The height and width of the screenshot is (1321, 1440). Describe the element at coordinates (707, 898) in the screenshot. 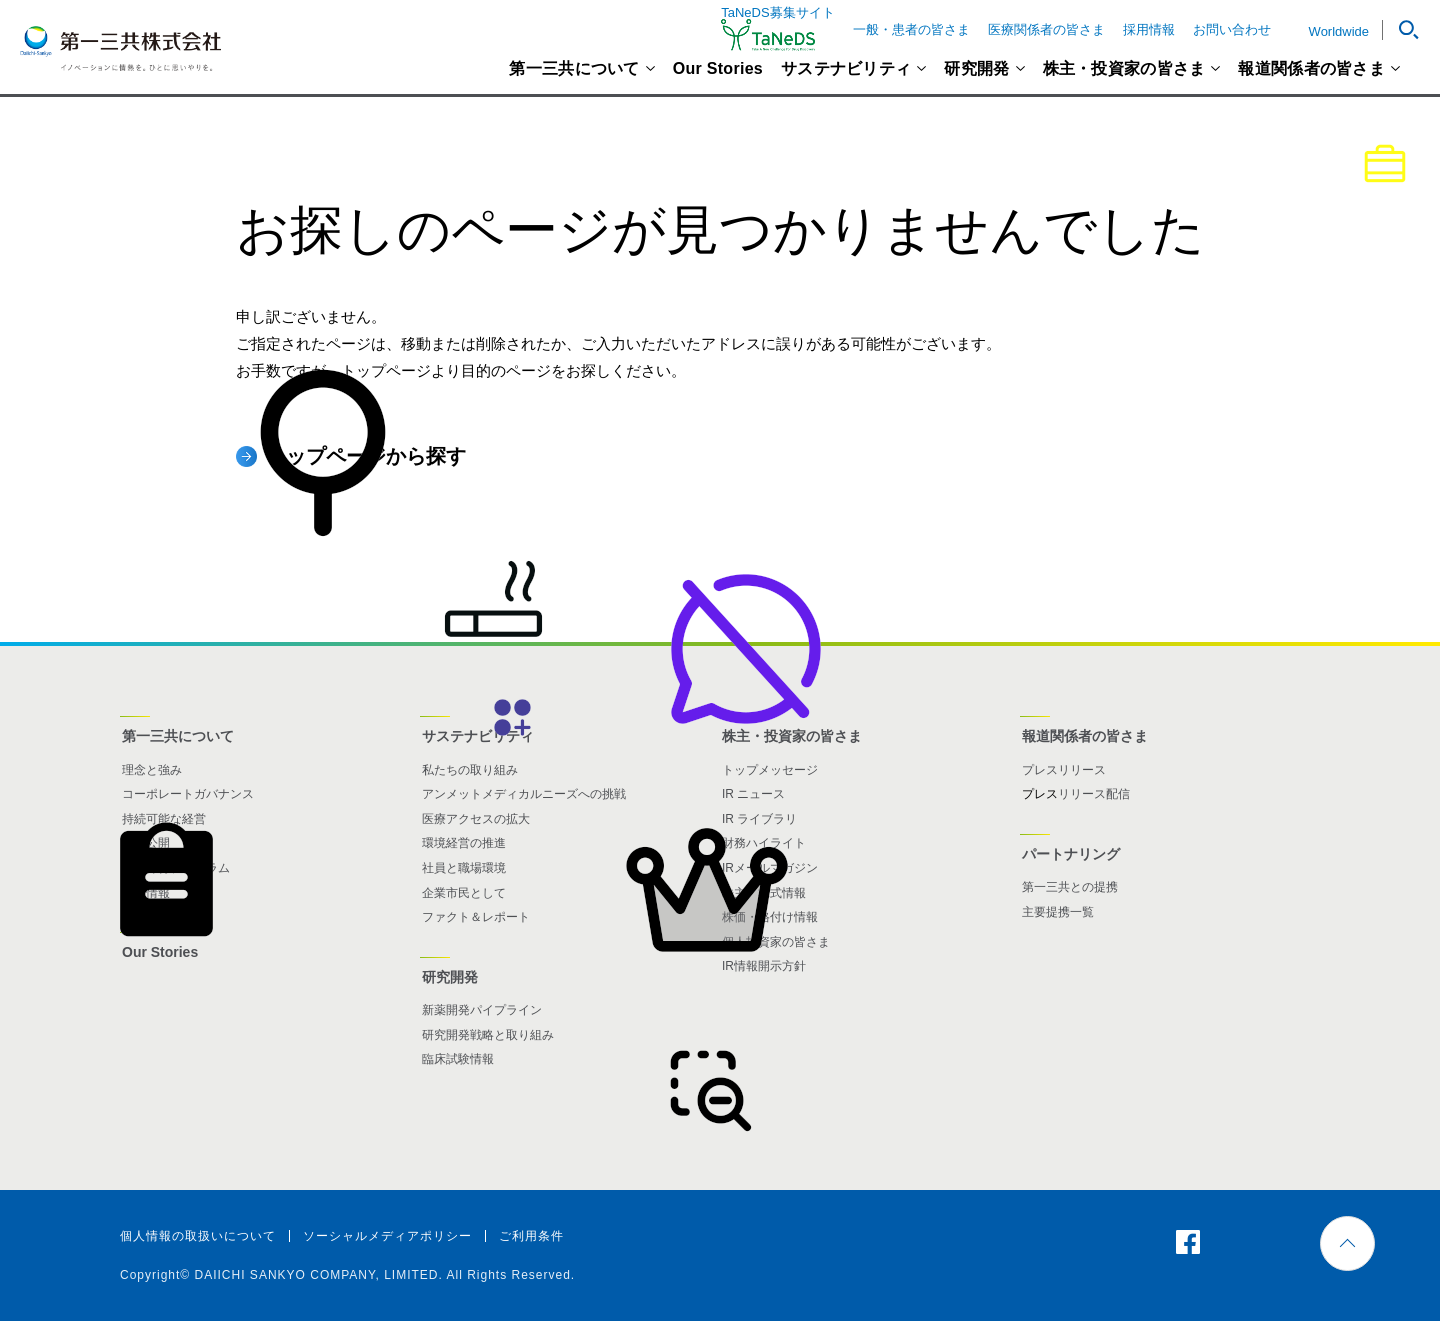

I see `indicates premium or VIP membership status` at that location.